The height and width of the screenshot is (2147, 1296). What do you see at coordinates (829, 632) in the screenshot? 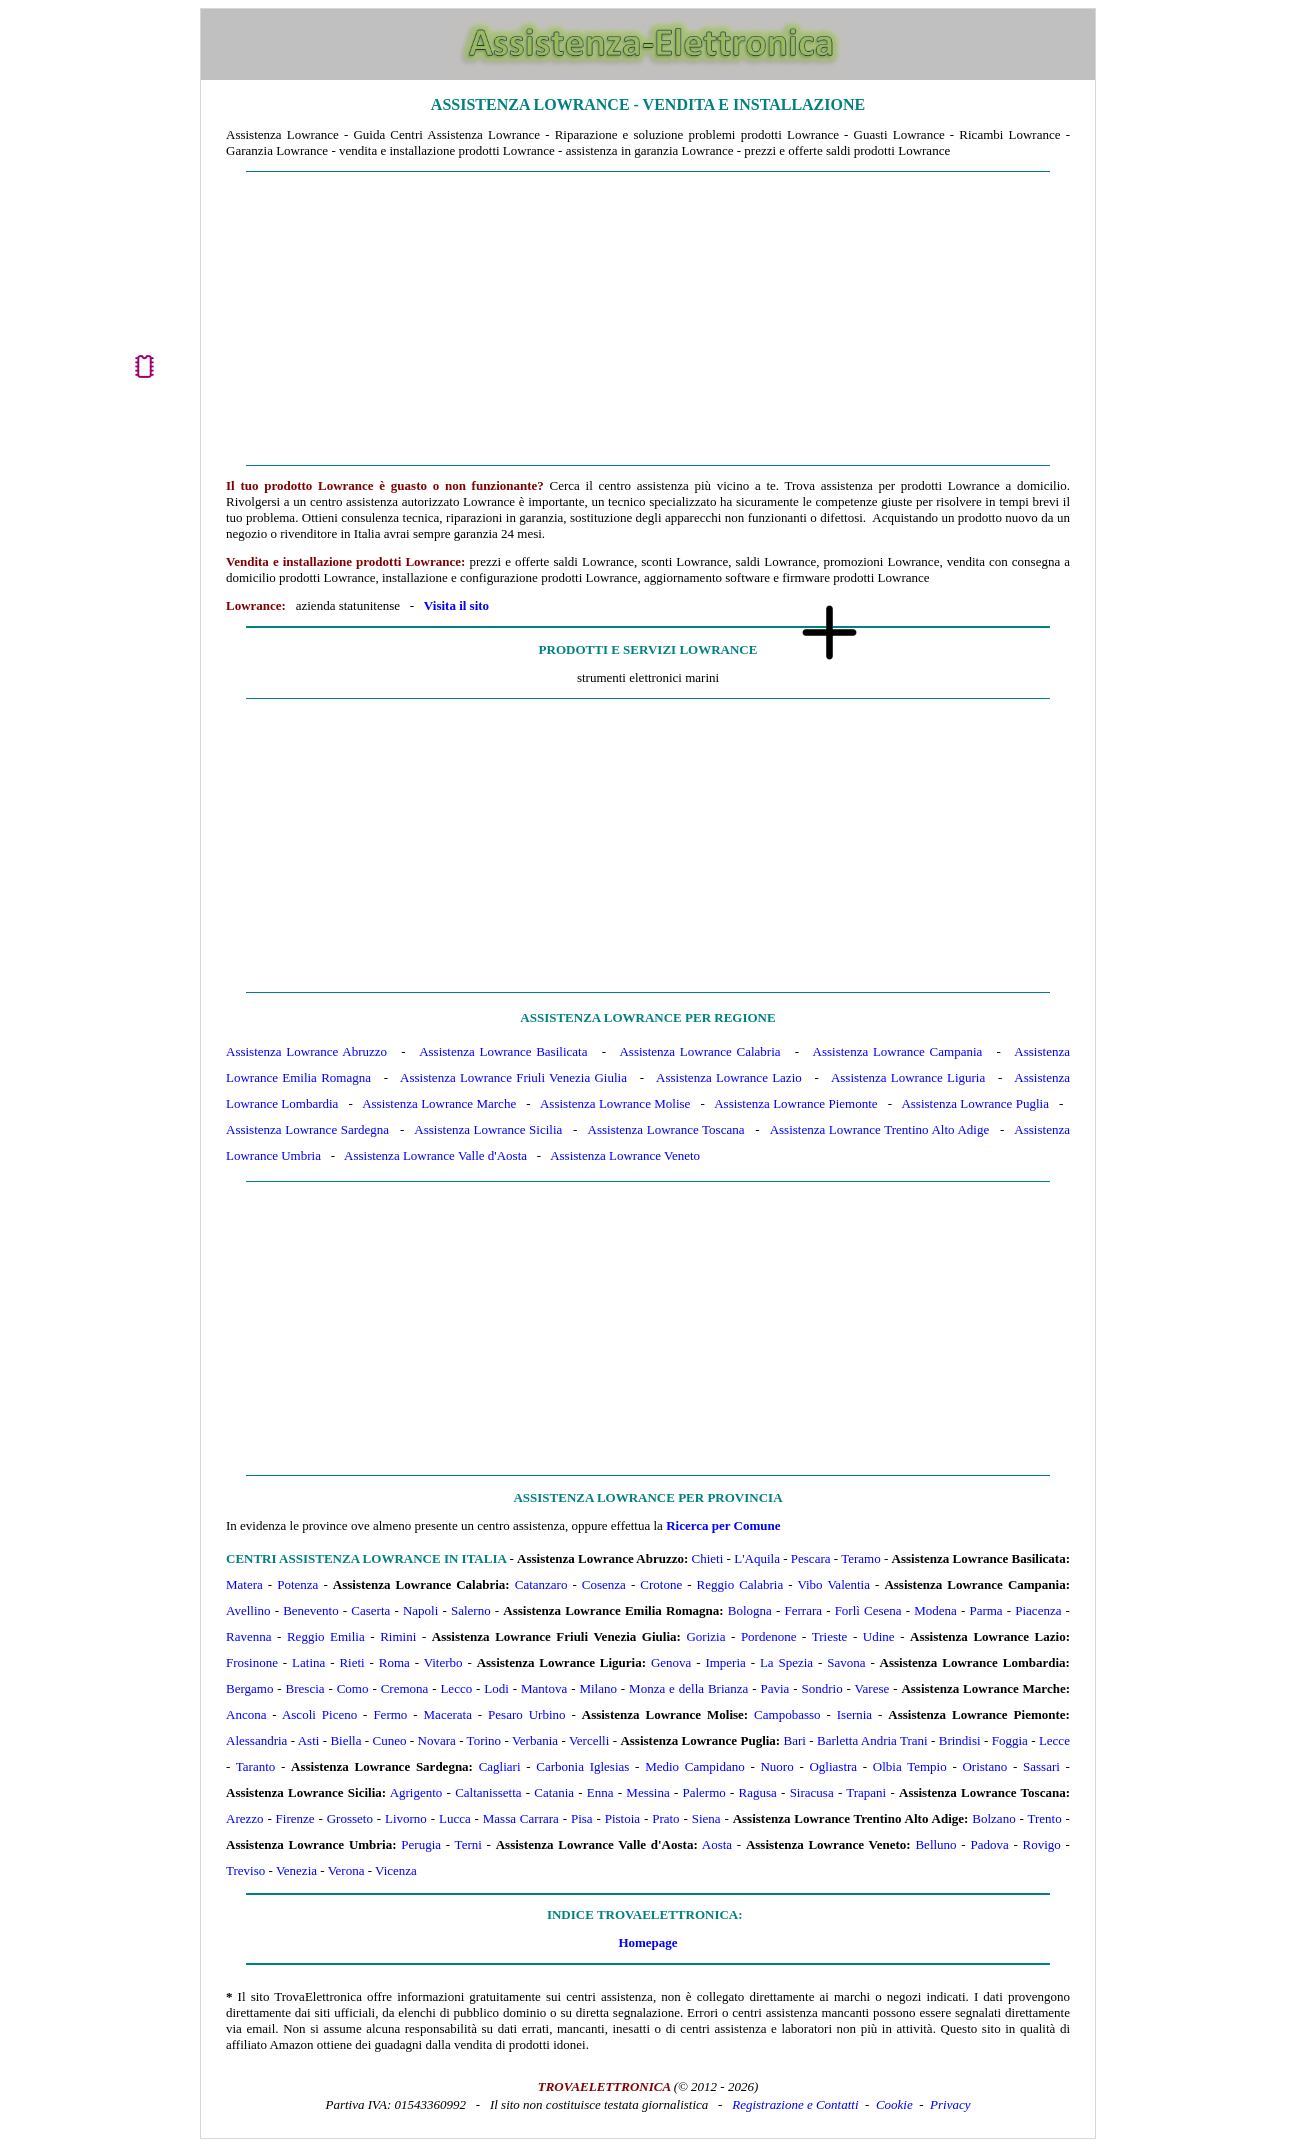
I see `add a new item` at bounding box center [829, 632].